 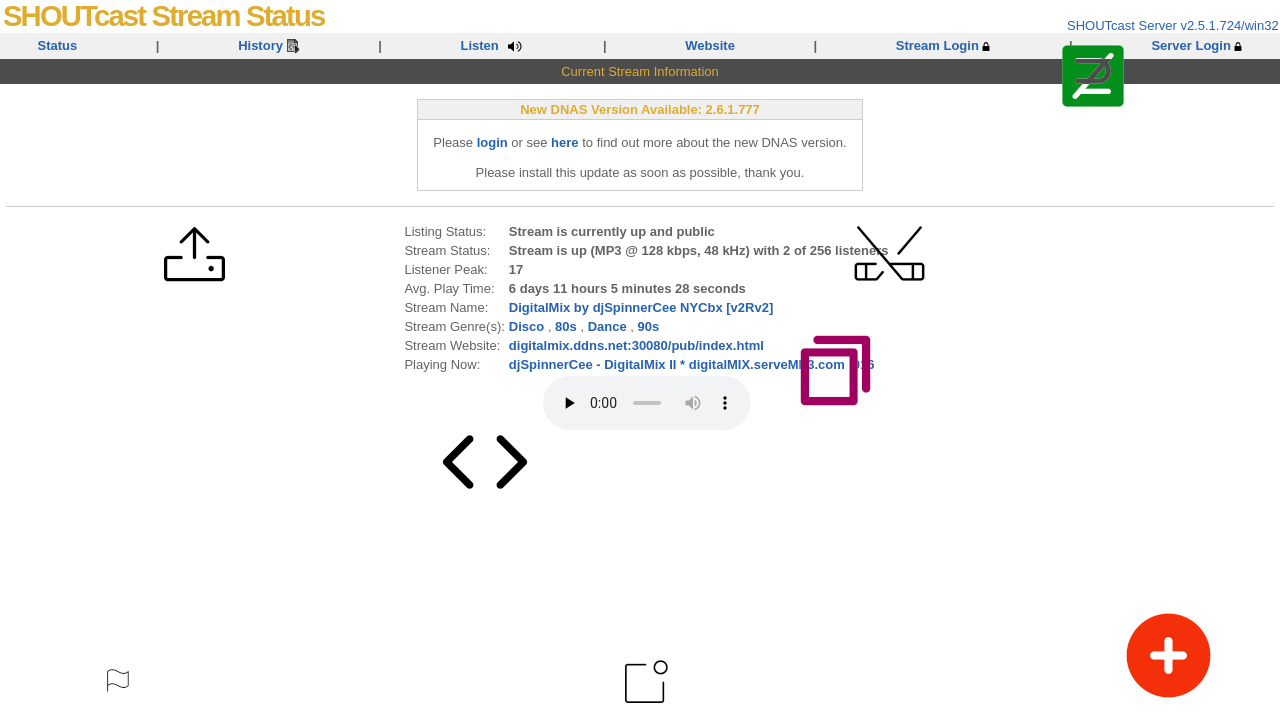 What do you see at coordinates (1168, 655) in the screenshot?
I see `add a new item` at bounding box center [1168, 655].